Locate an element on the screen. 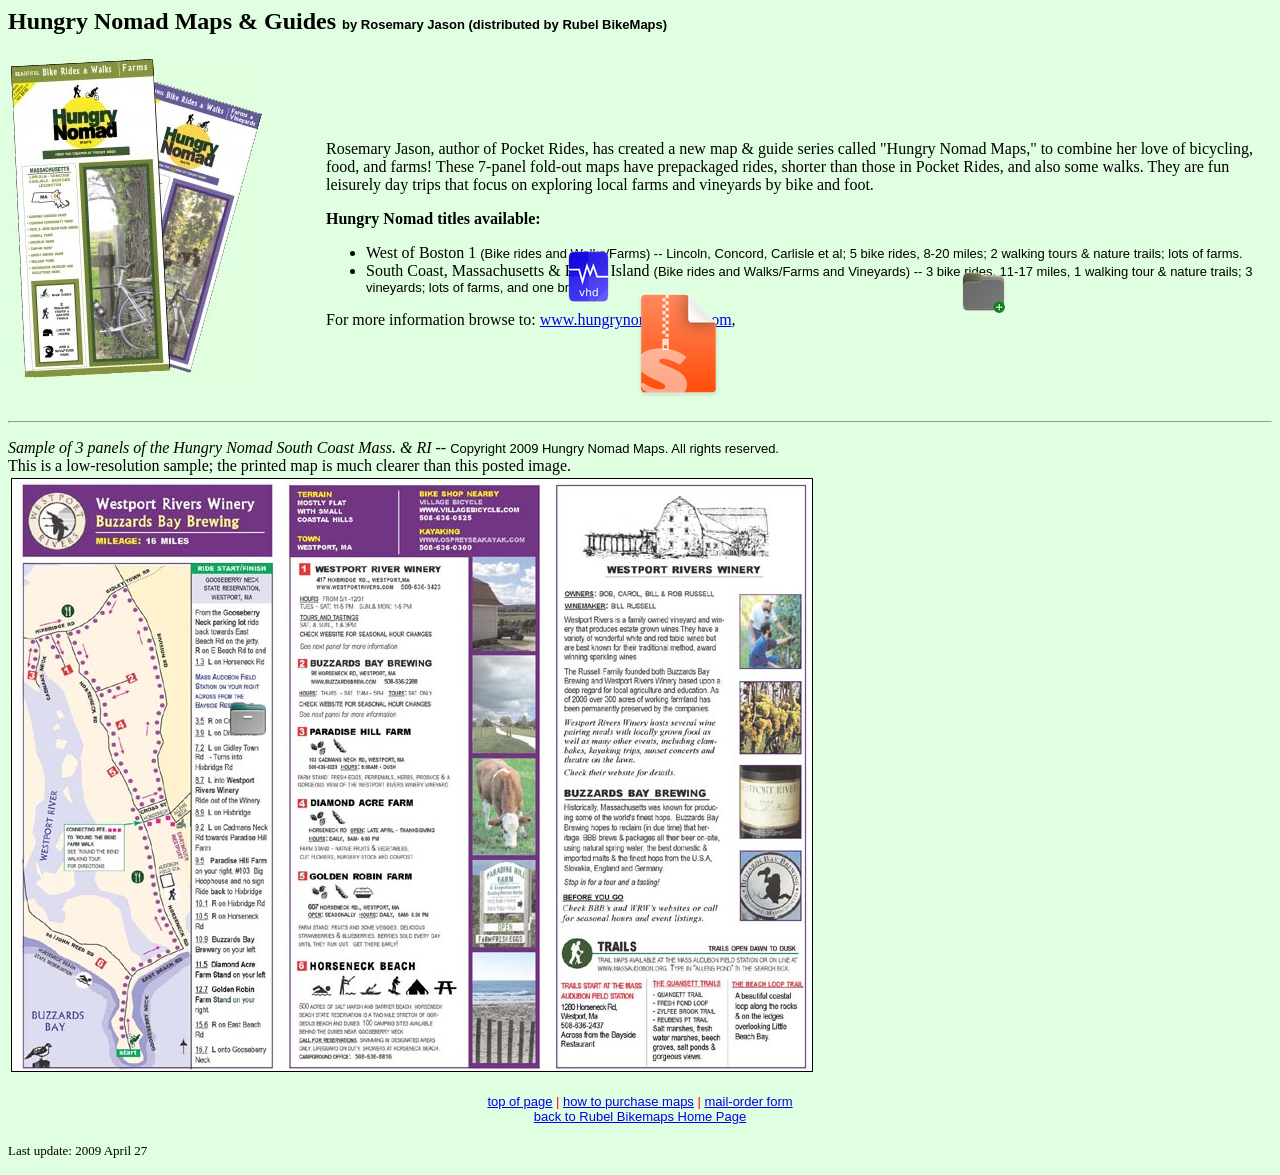 Image resolution: width=1280 pixels, height=1175 pixels. open the nautilus file manager is located at coordinates (248, 718).